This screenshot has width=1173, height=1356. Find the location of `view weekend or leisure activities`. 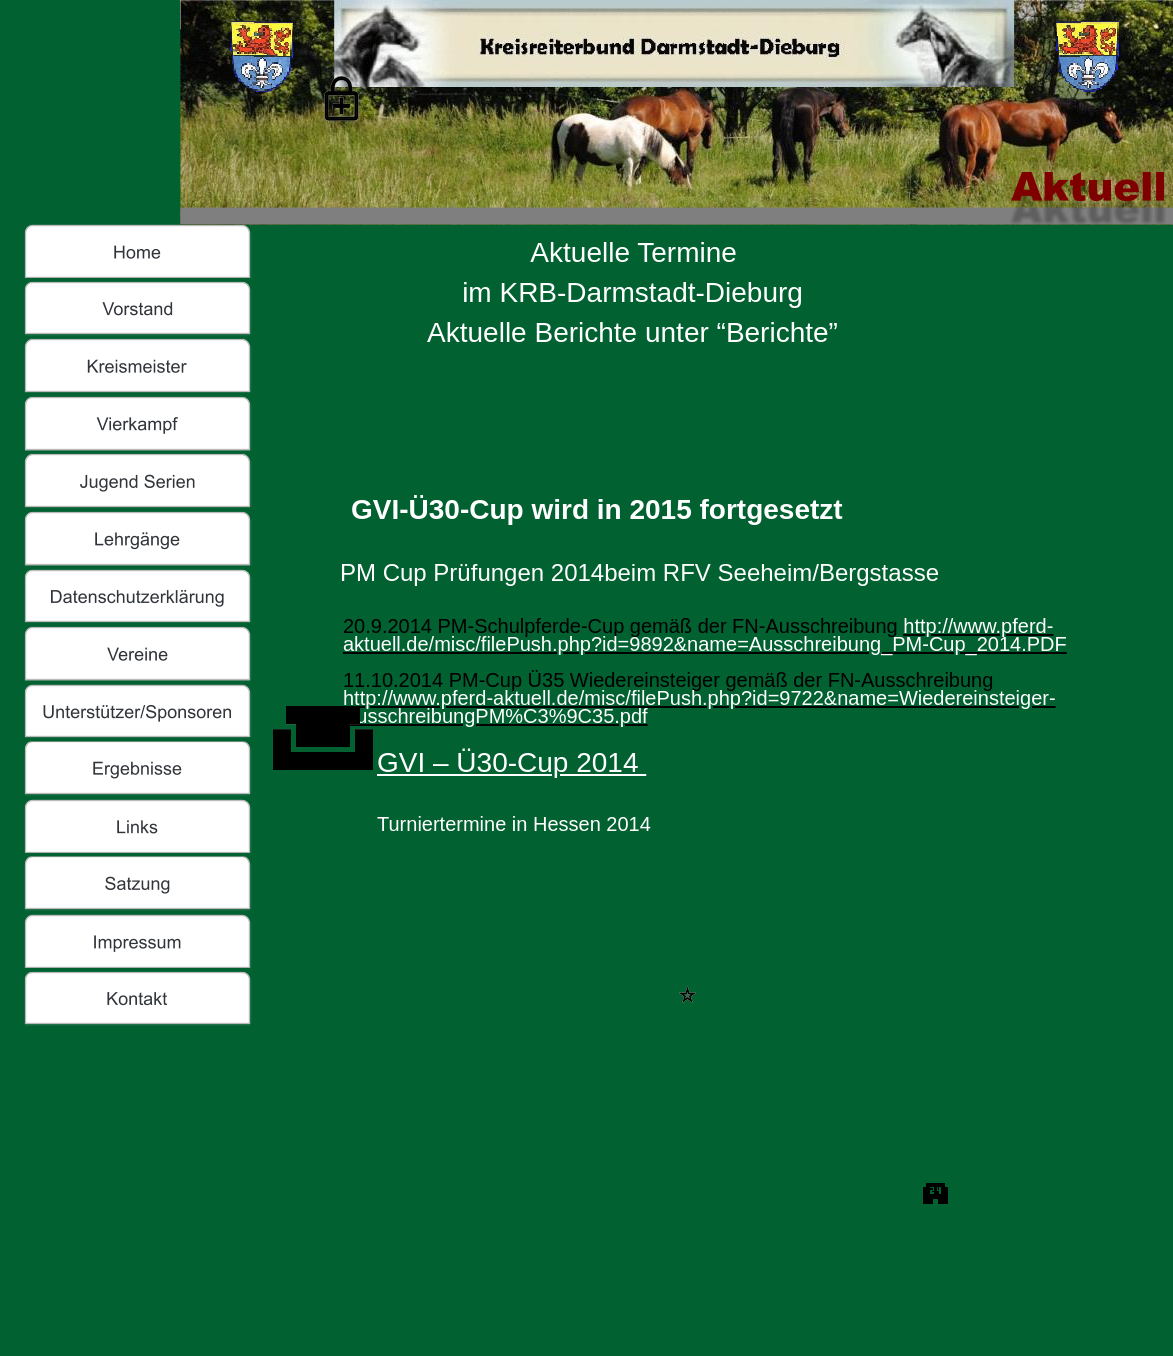

view weekend or leisure activities is located at coordinates (323, 738).